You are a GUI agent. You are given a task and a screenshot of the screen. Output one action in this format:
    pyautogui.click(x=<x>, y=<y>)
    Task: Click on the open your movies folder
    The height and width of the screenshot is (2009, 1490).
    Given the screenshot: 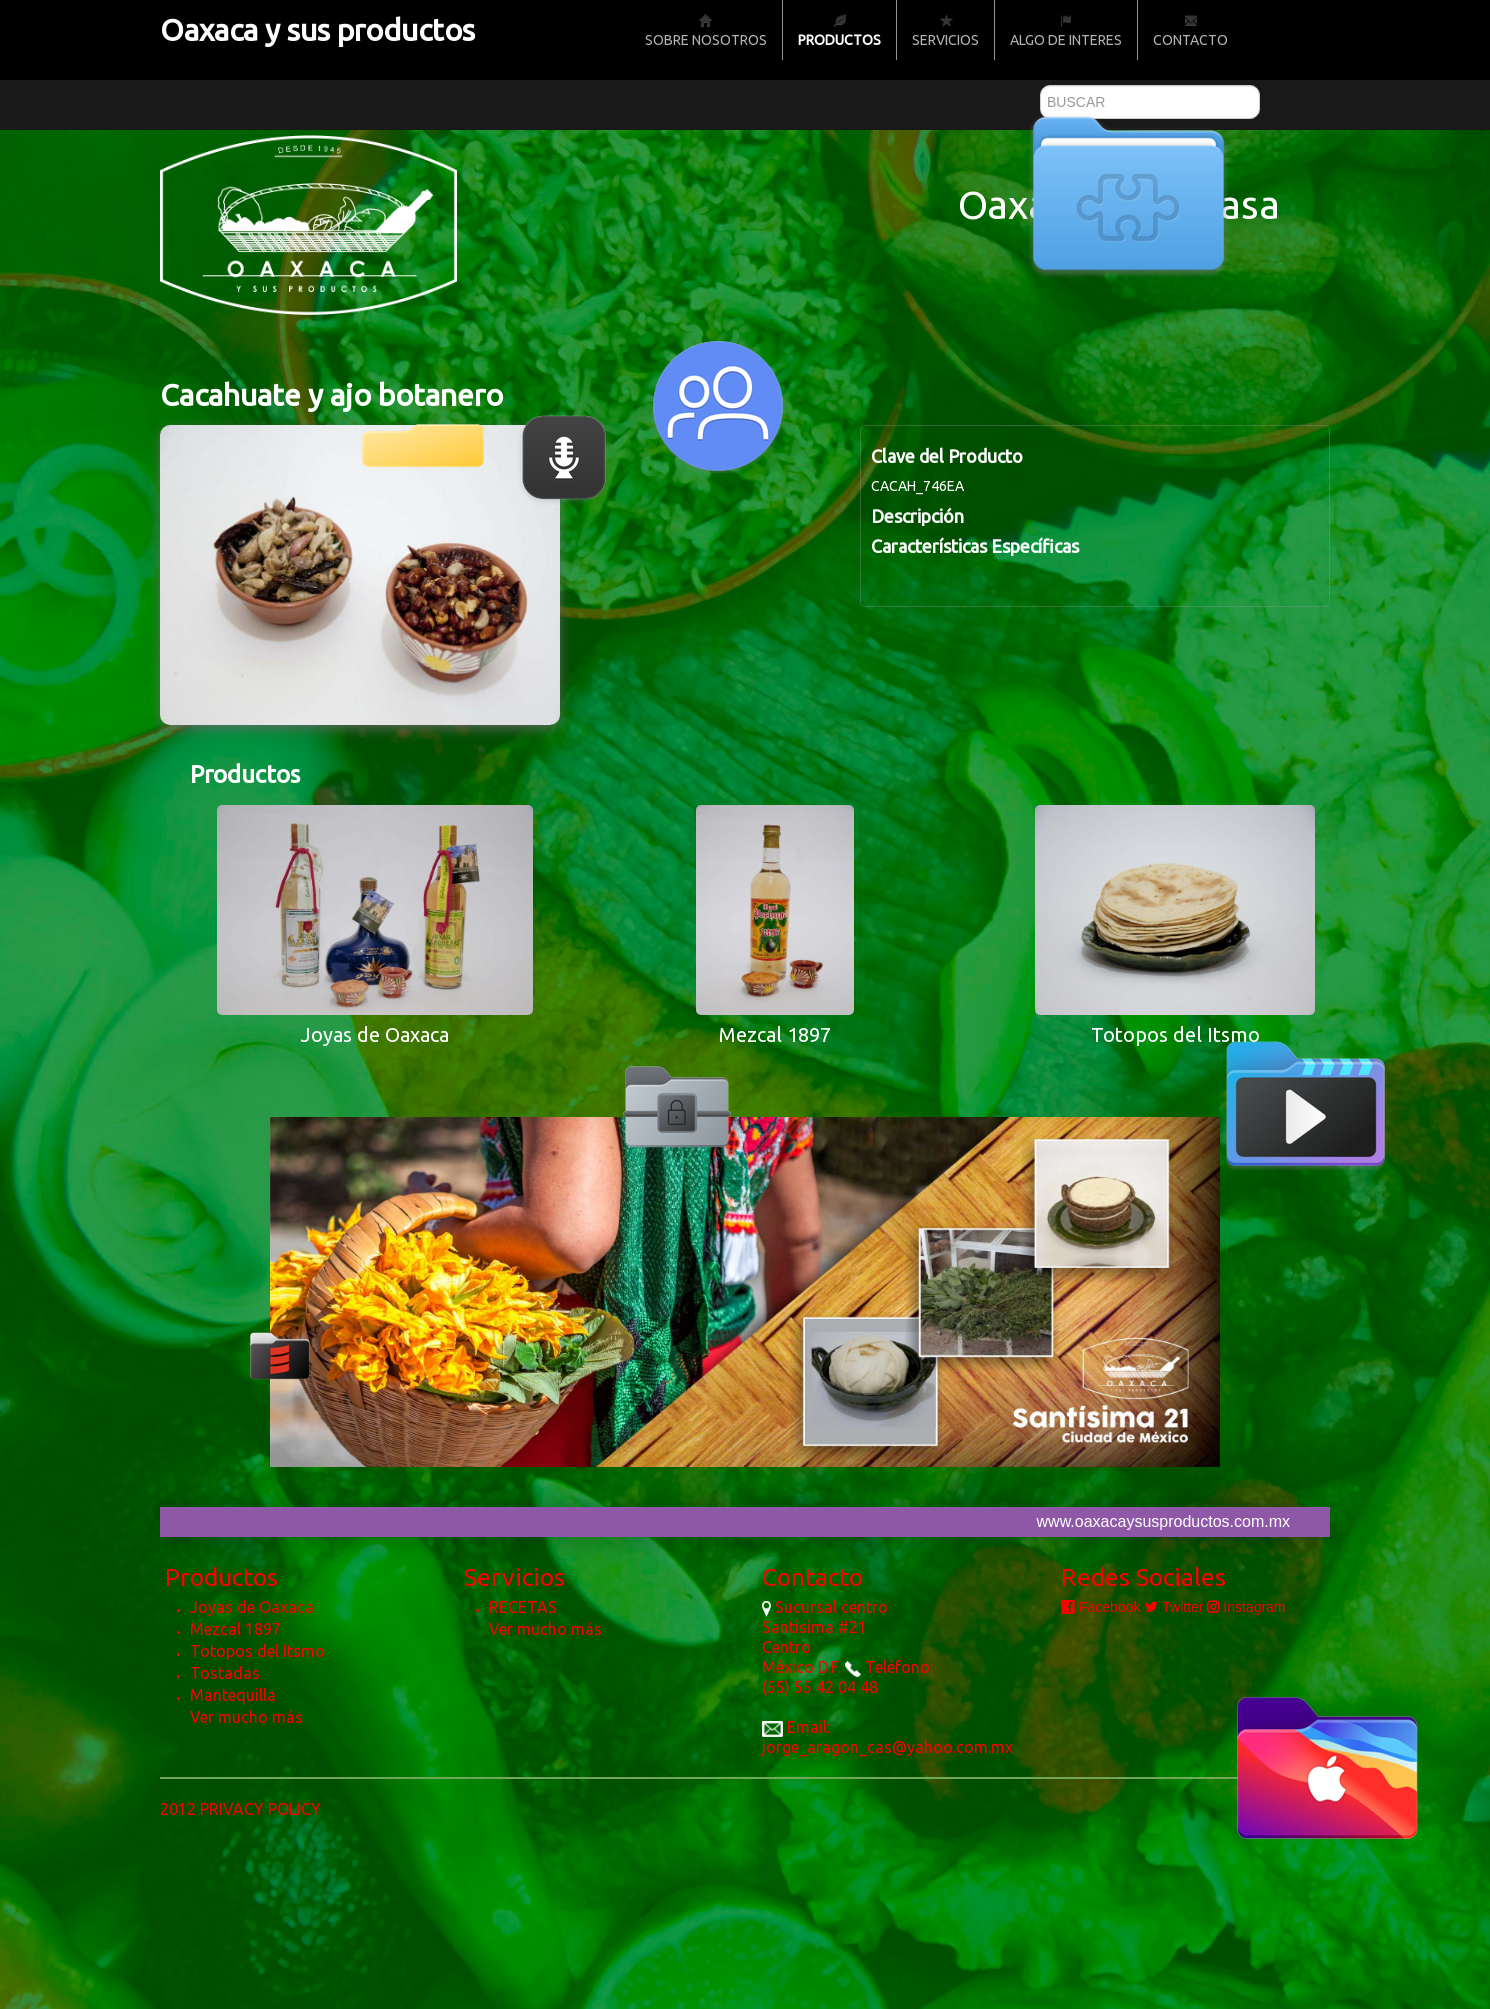 What is the action you would take?
    pyautogui.click(x=1305, y=1108)
    